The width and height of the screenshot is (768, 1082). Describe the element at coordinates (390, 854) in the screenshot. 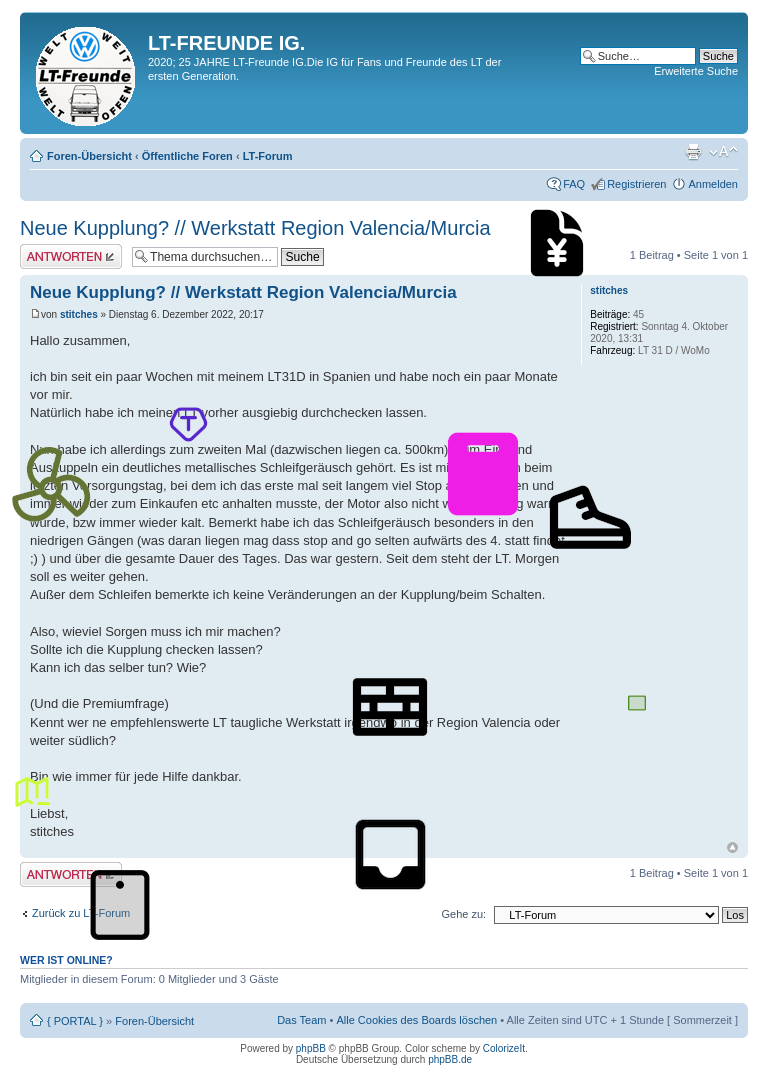

I see `access your inbox` at that location.